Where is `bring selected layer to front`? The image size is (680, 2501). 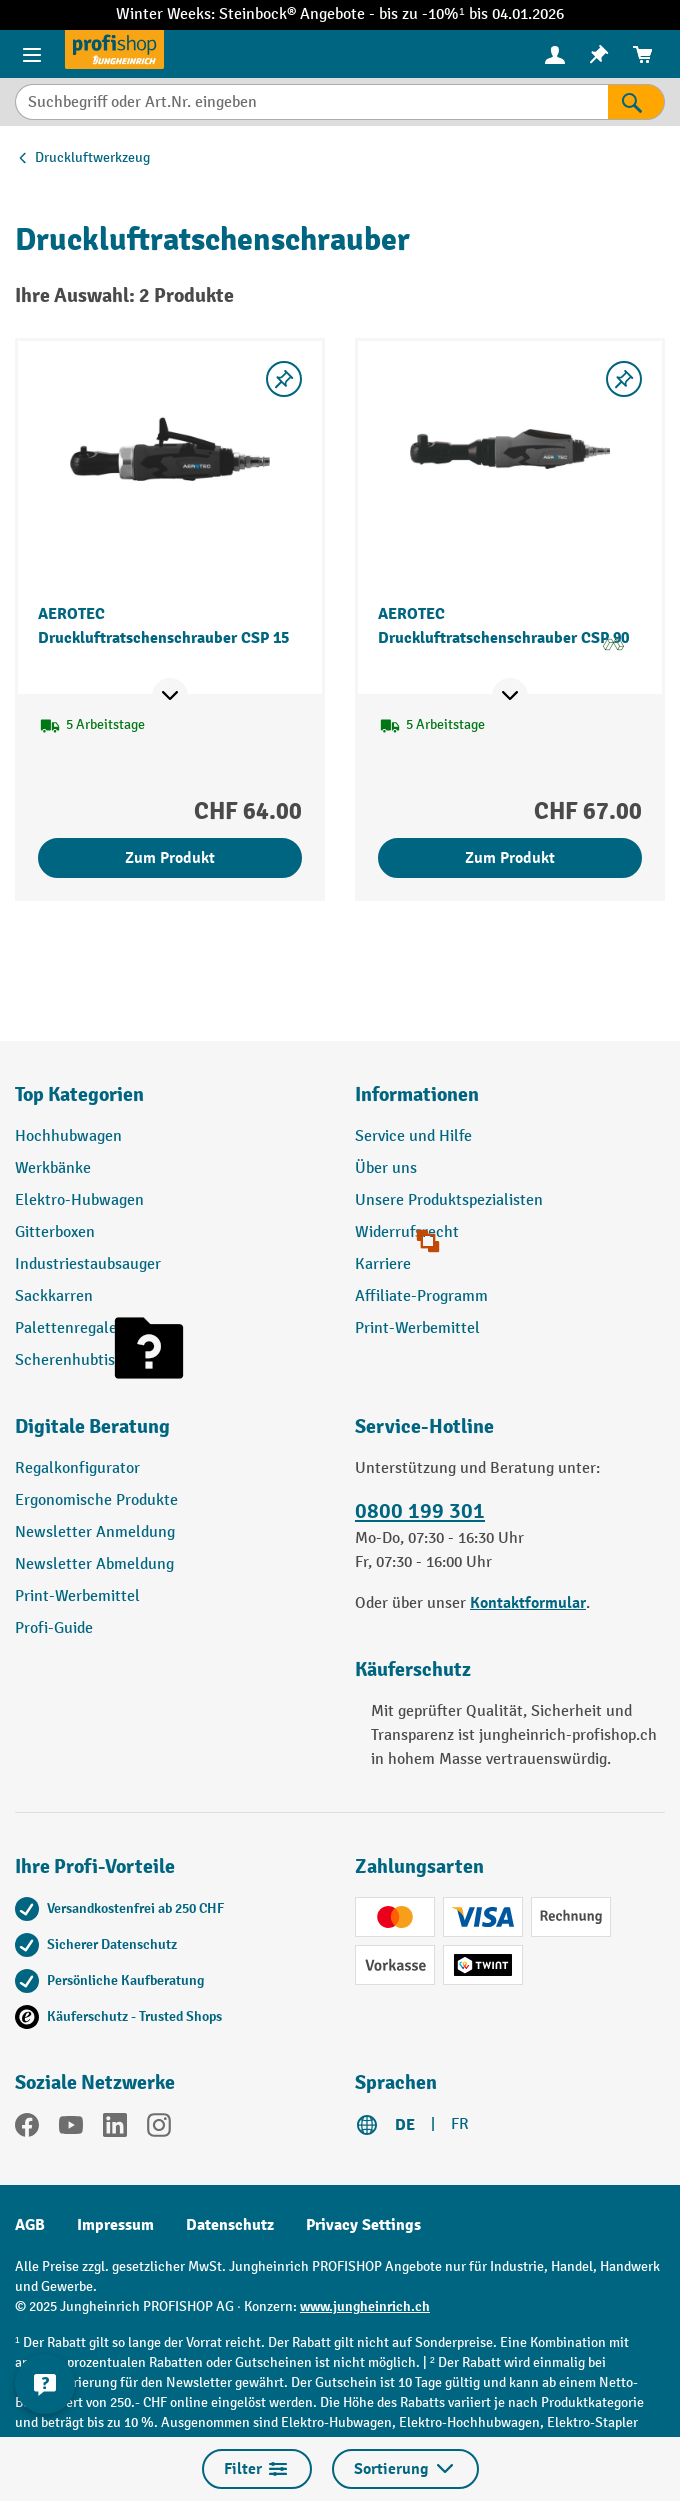
bring selected layer to front is located at coordinates (428, 1241).